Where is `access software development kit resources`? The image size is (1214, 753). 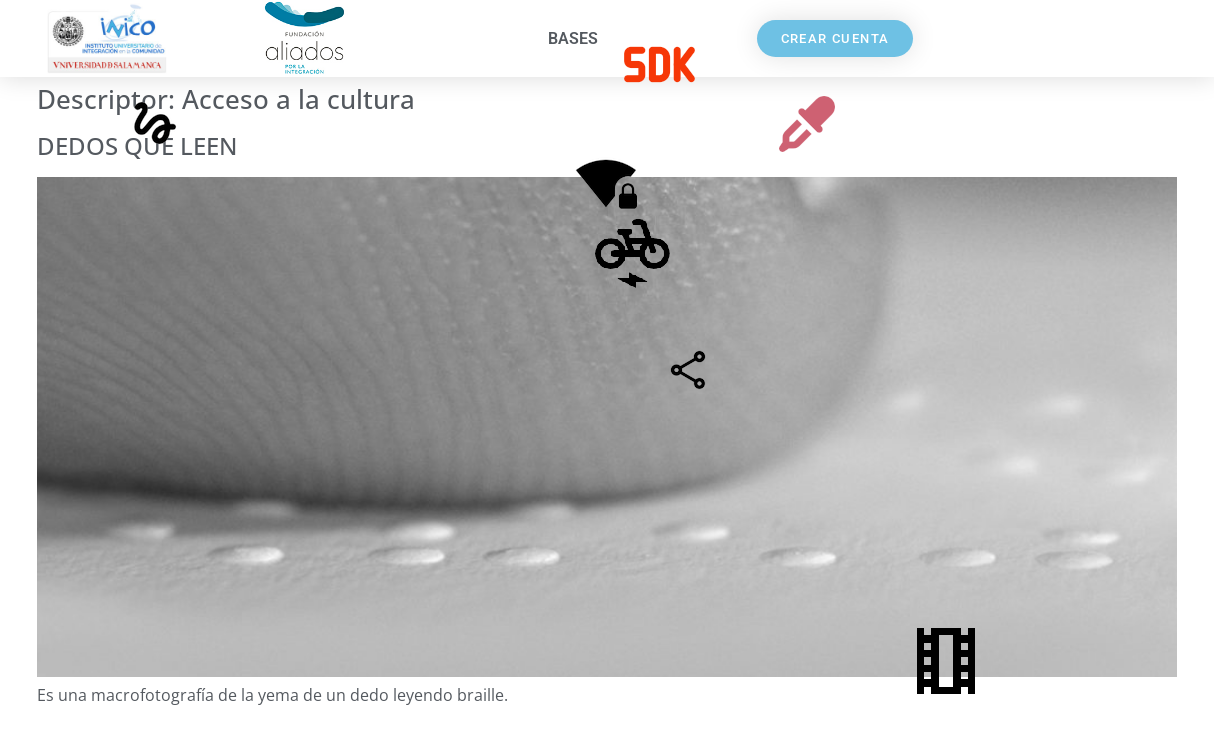 access software development kit resources is located at coordinates (659, 64).